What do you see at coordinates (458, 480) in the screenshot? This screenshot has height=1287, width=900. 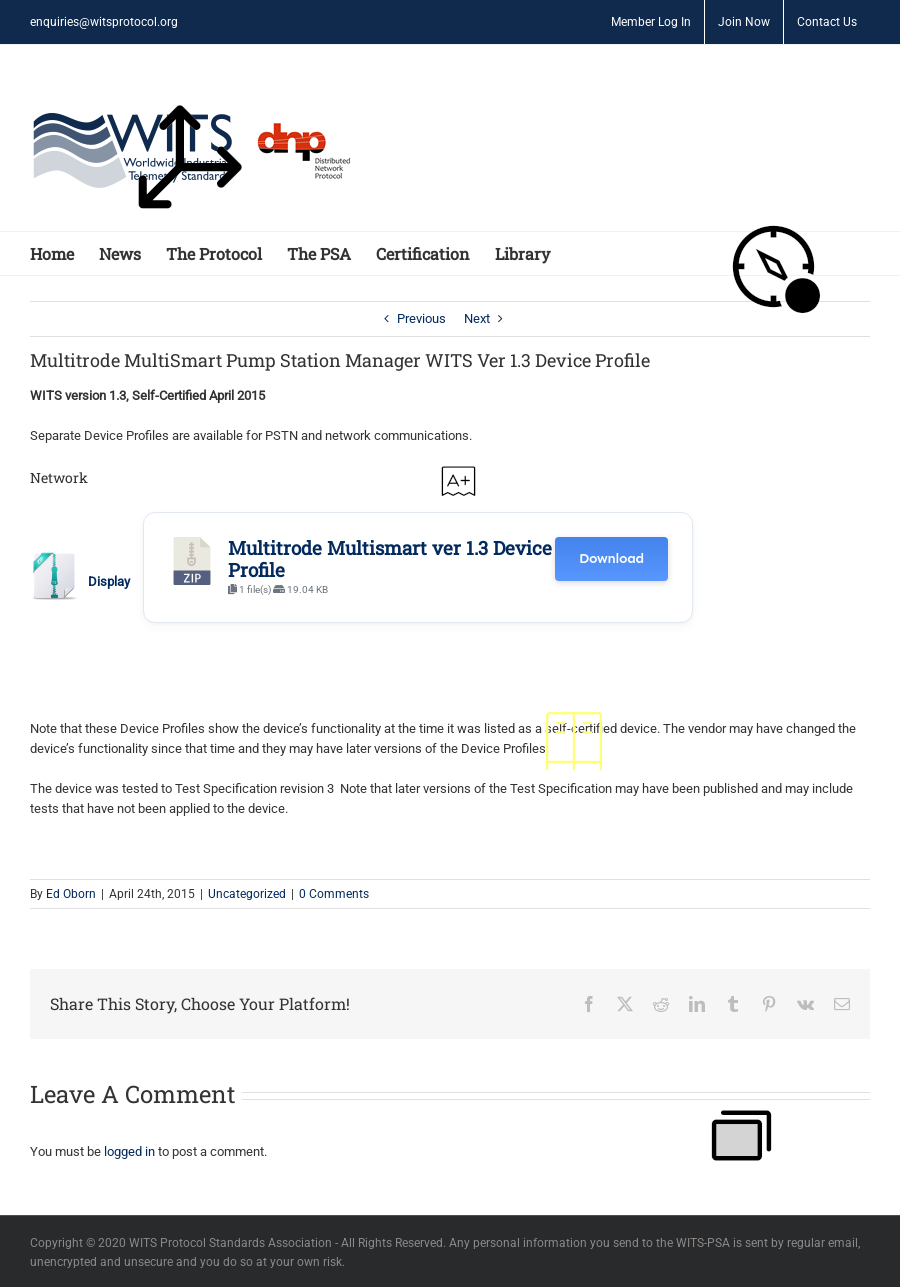 I see `view exam or test results` at bounding box center [458, 480].